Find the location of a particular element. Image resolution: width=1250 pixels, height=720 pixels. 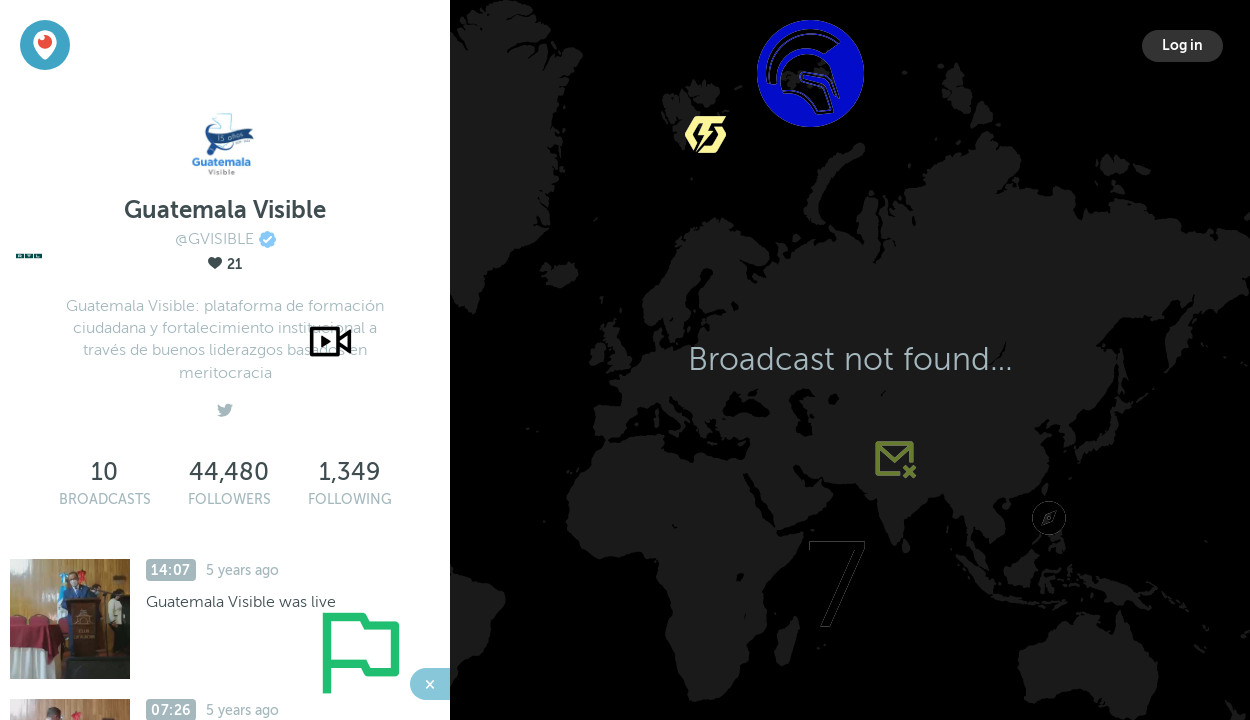

visit the thunderstore mod repository is located at coordinates (705, 134).